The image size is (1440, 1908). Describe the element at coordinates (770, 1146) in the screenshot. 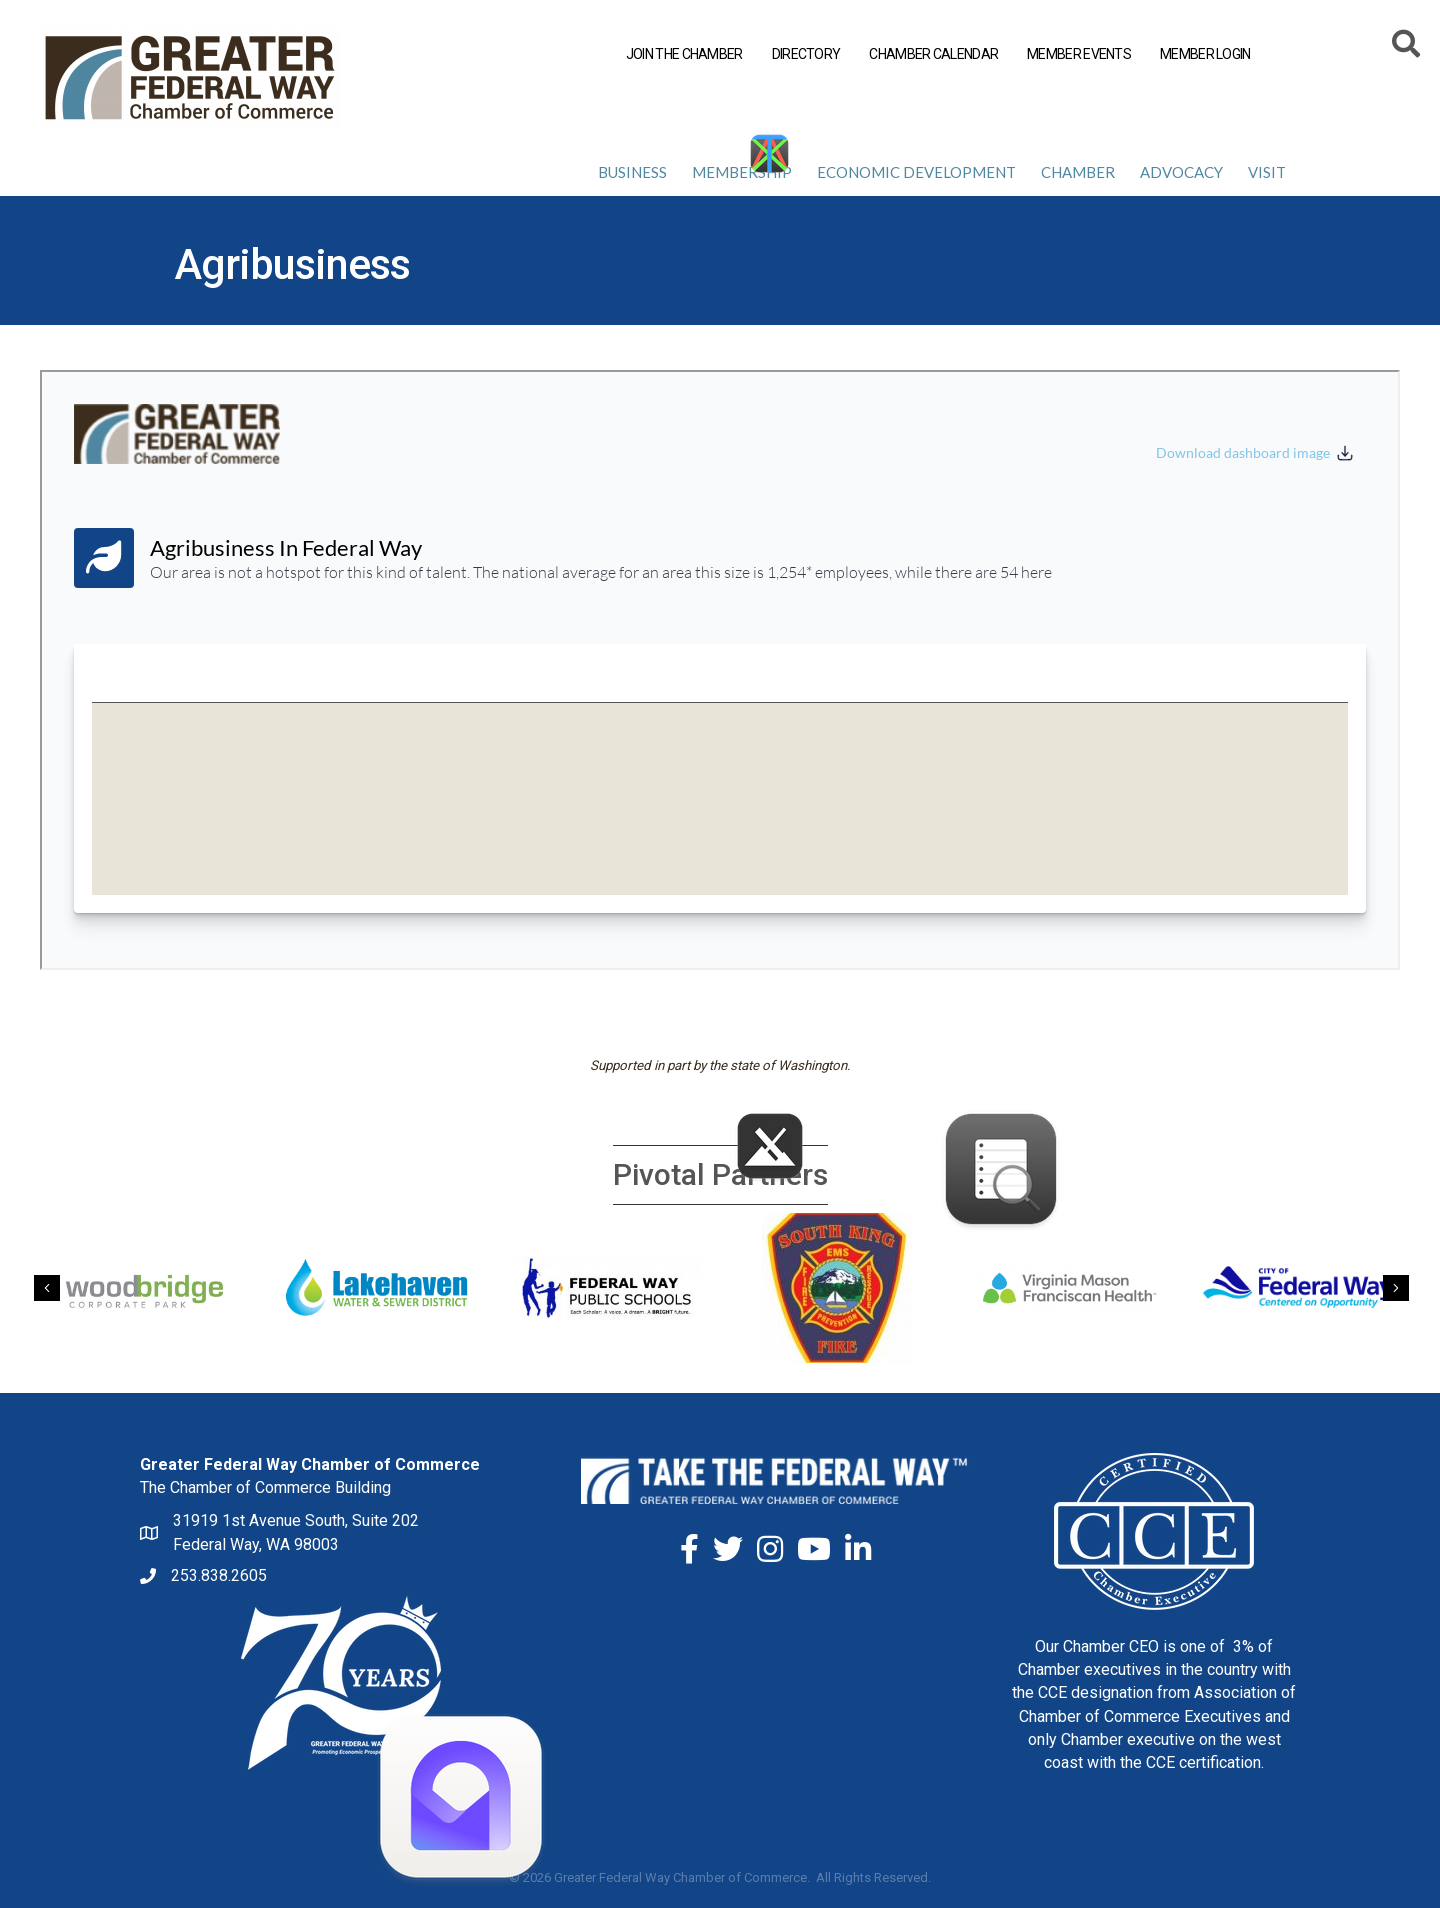

I see `launch mx linux application` at that location.